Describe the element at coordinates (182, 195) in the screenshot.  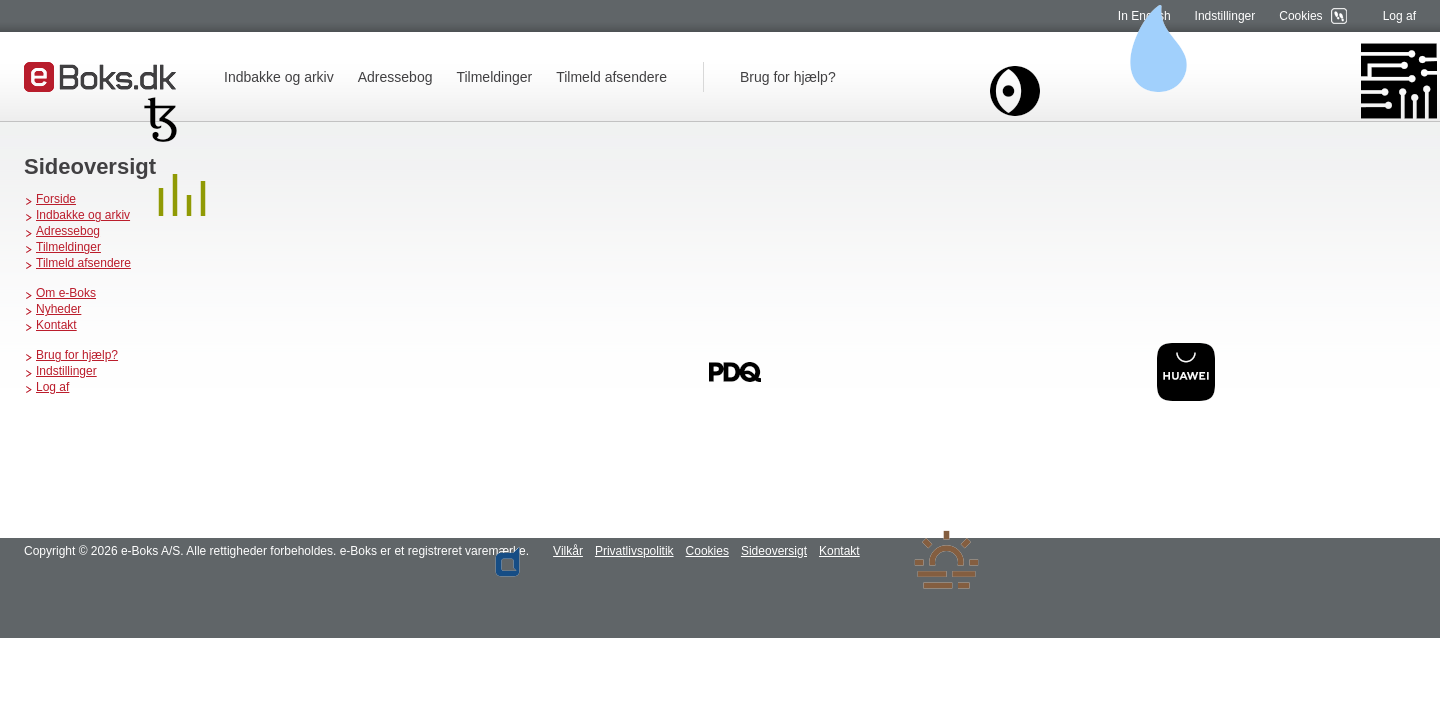
I see `audio equalizer or sound level visualization` at that location.